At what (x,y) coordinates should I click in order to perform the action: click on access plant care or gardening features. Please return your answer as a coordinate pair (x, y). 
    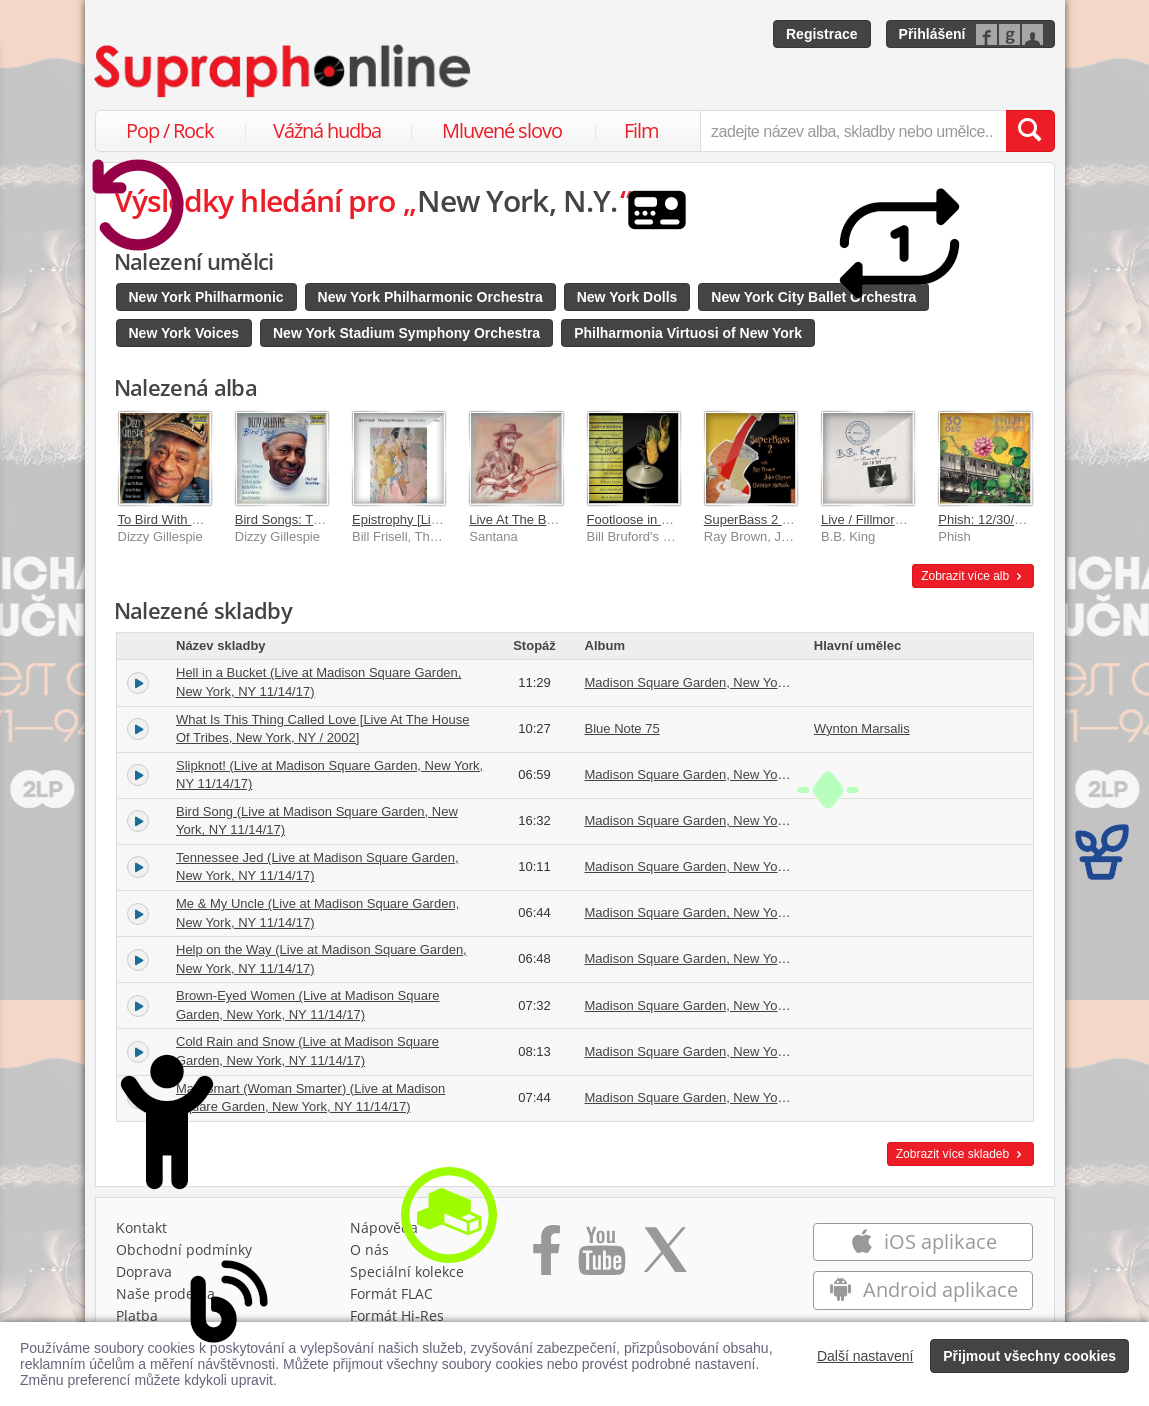
    Looking at the image, I should click on (1101, 852).